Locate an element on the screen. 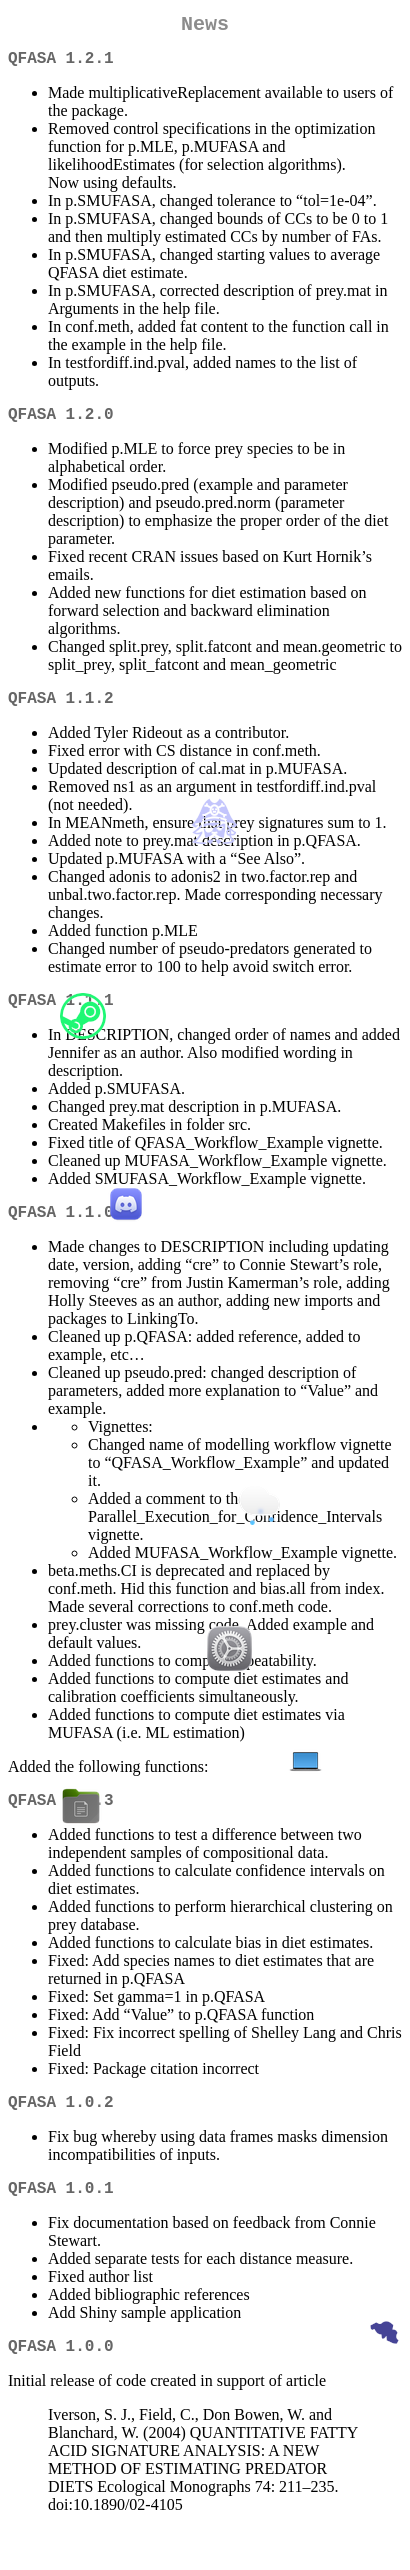  indicates hail weather conditions is located at coordinates (259, 1504).